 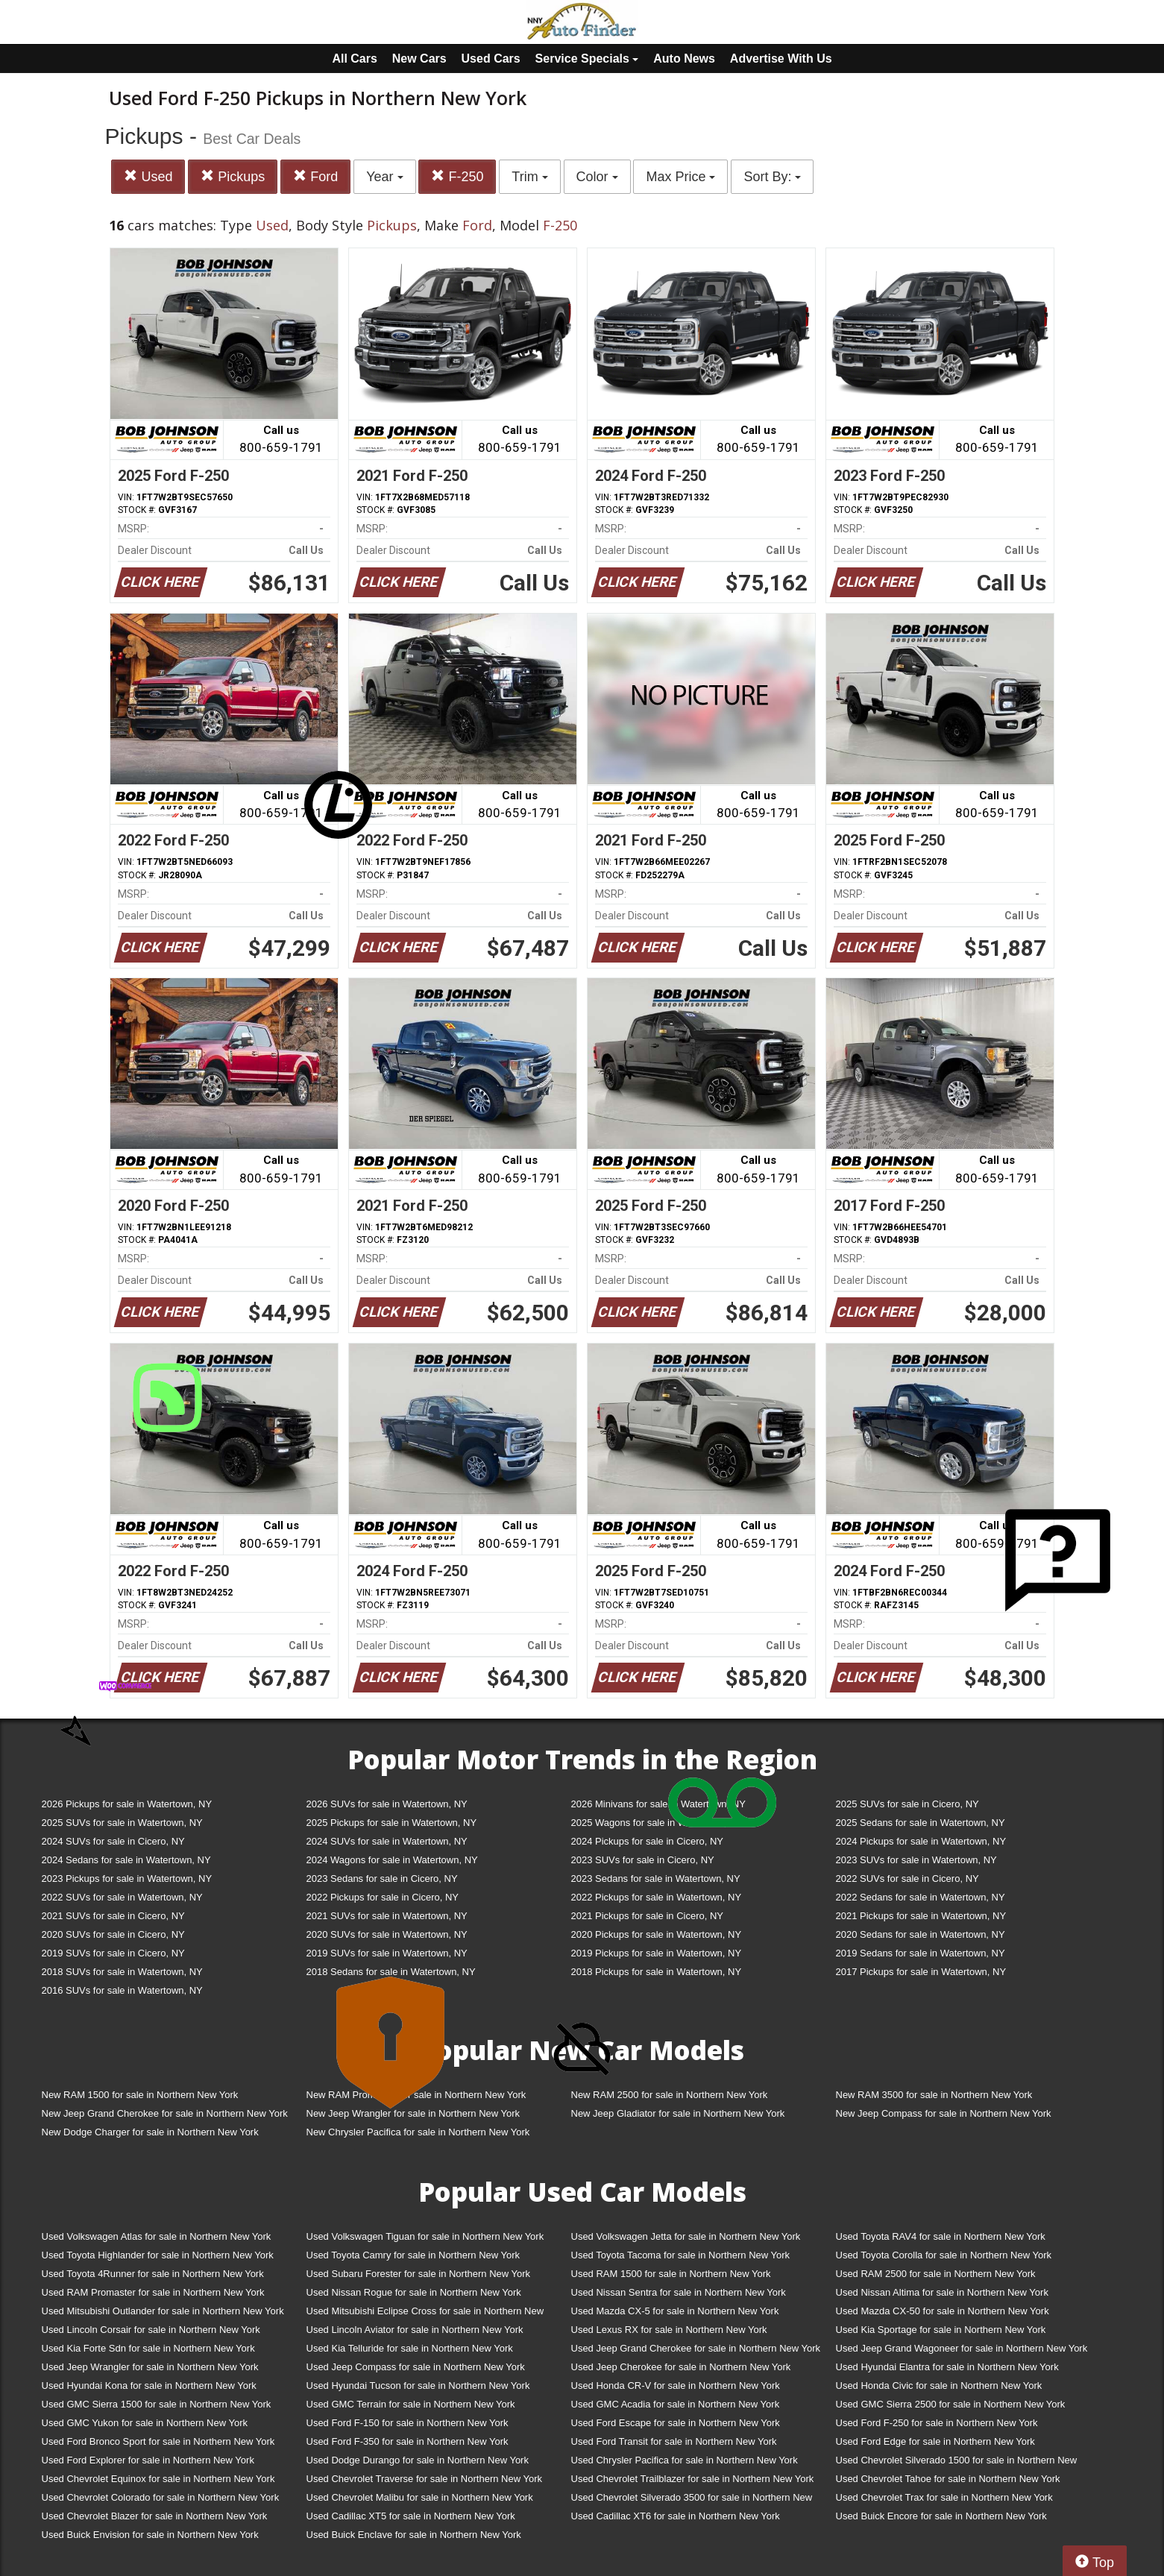 I want to click on visit Der Spiegel news website, so click(x=431, y=1118).